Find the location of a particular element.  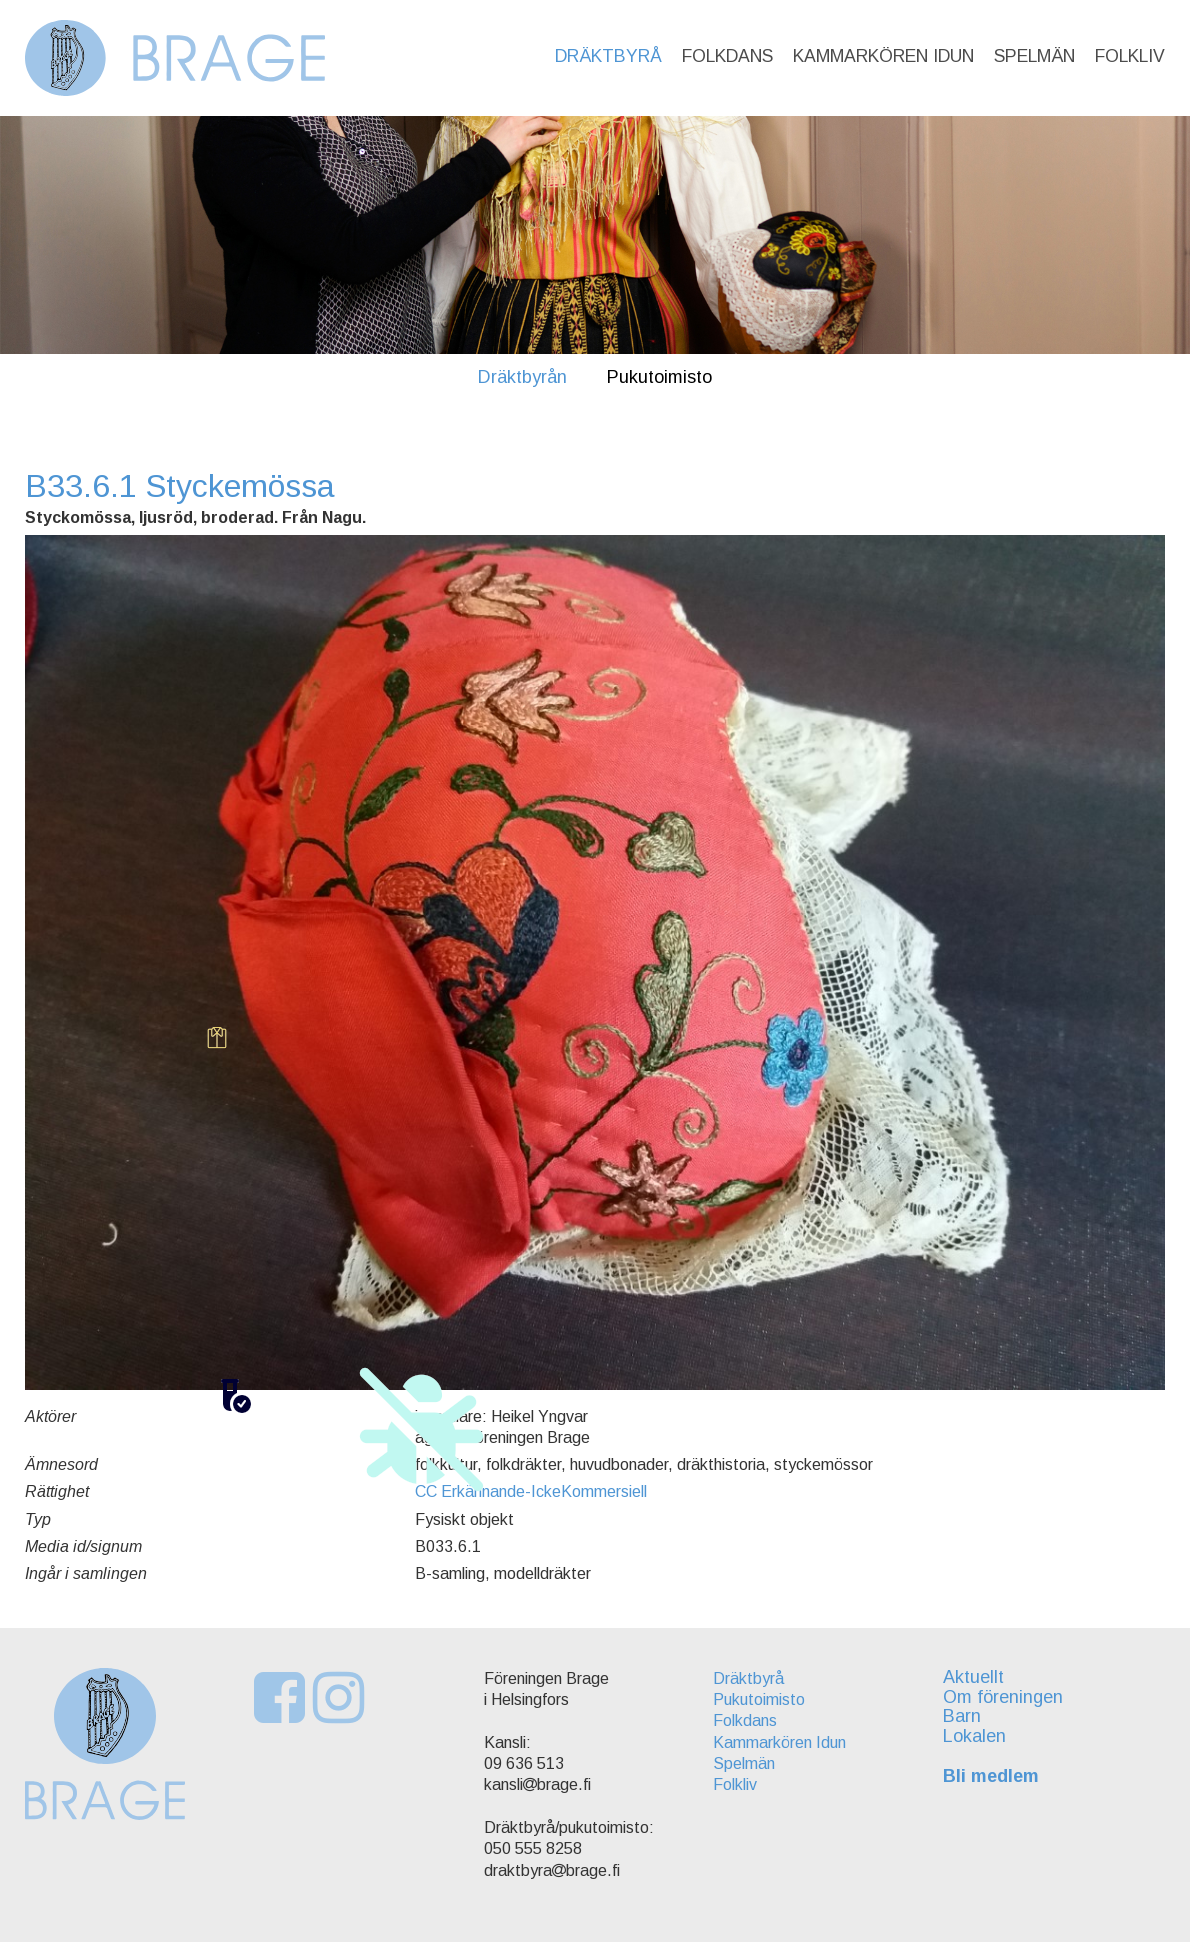

test sample verified or approved is located at coordinates (235, 1395).